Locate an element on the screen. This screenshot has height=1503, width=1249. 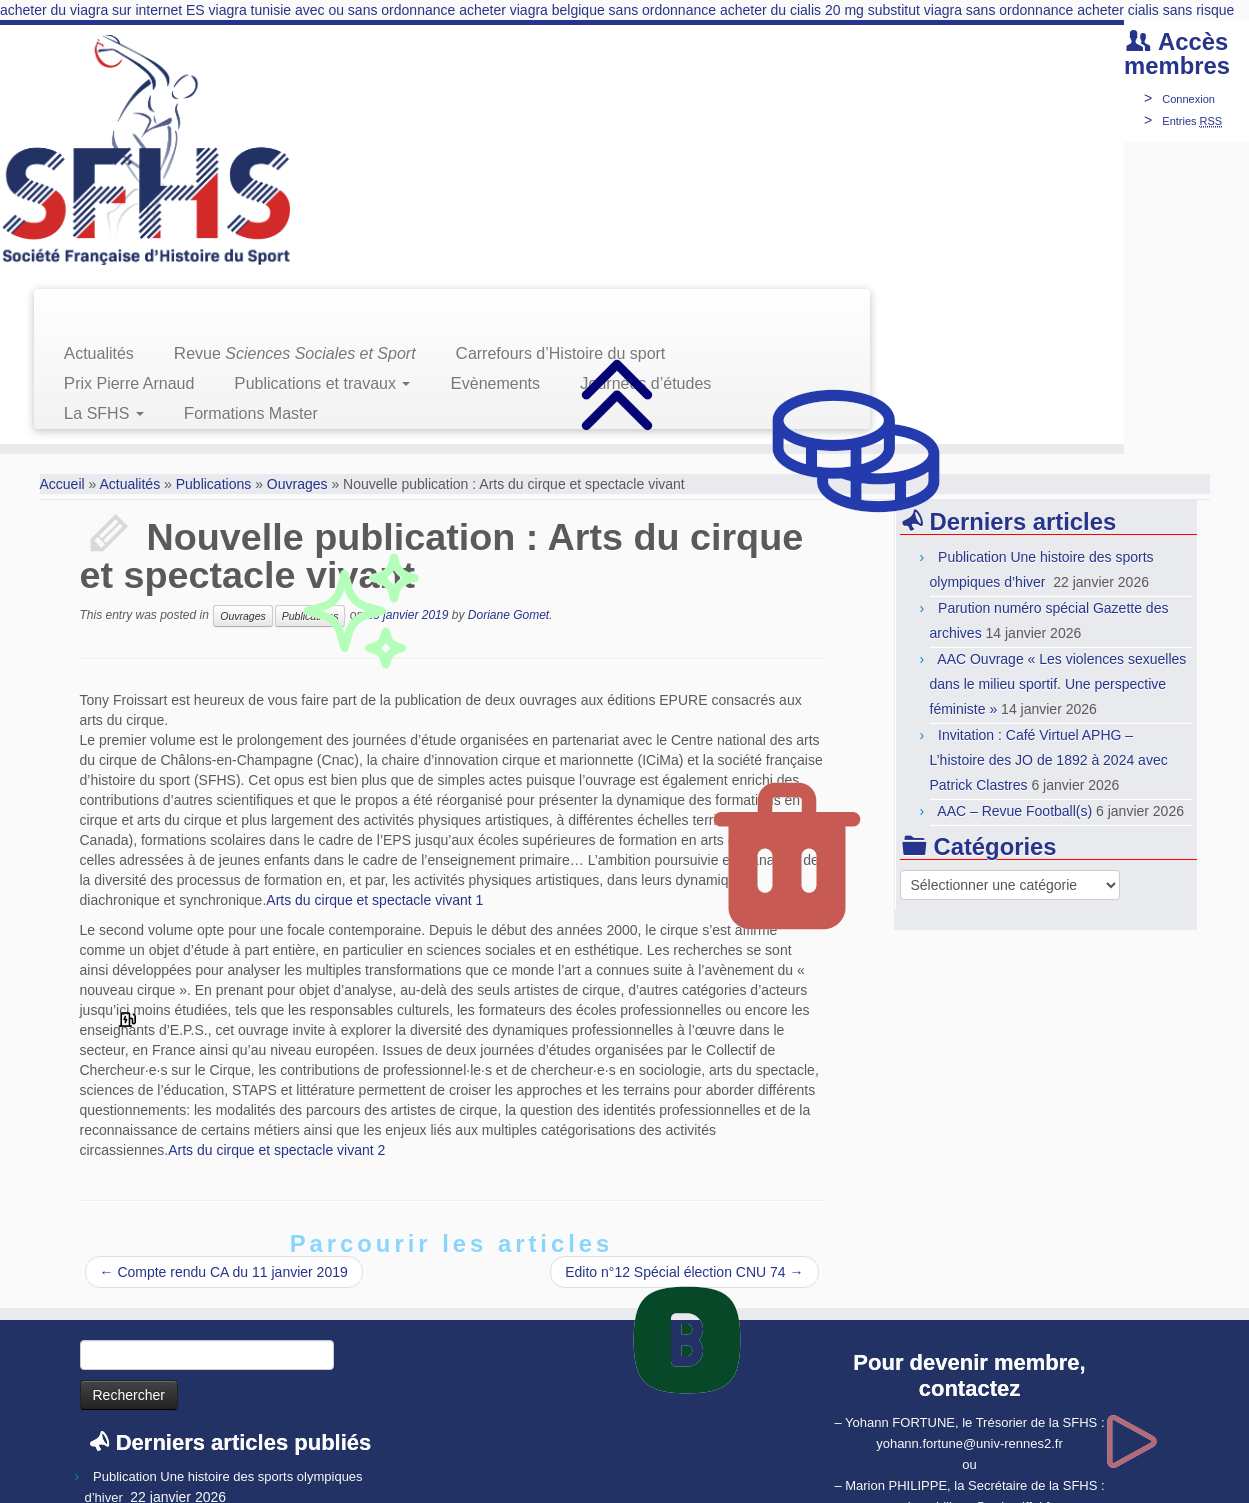
indicates new or AI-generated content is located at coordinates (361, 611).